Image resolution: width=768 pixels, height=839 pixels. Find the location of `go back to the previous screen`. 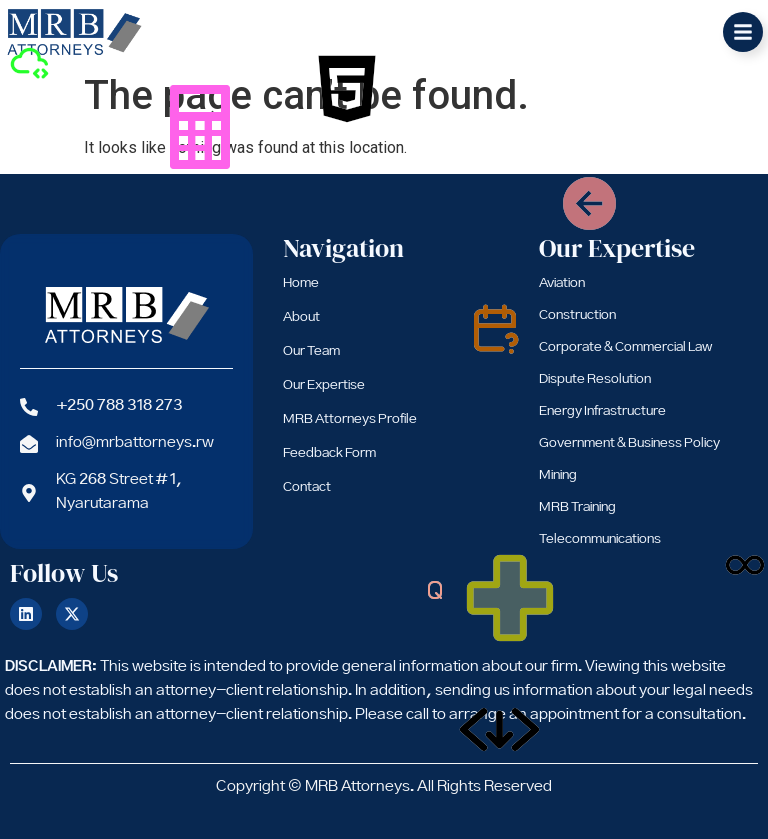

go back to the previous screen is located at coordinates (589, 203).